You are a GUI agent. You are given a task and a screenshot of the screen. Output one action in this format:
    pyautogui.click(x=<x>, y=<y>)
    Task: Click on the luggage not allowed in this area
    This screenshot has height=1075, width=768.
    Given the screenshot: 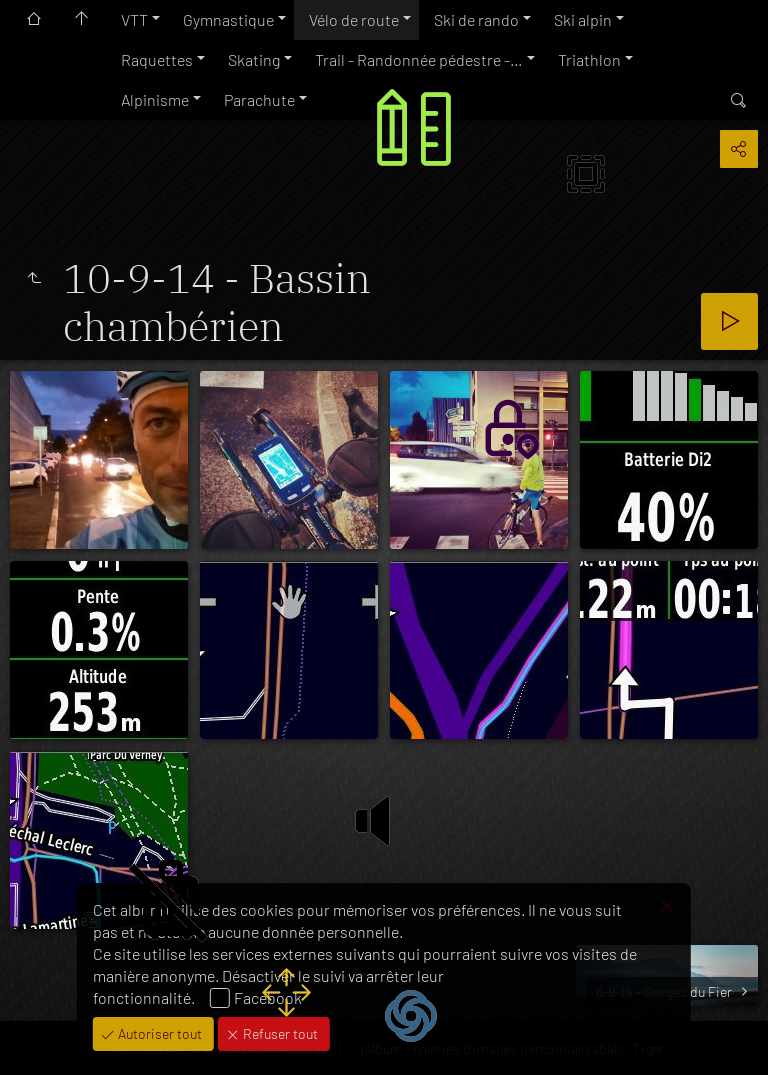 What is the action you would take?
    pyautogui.click(x=171, y=900)
    